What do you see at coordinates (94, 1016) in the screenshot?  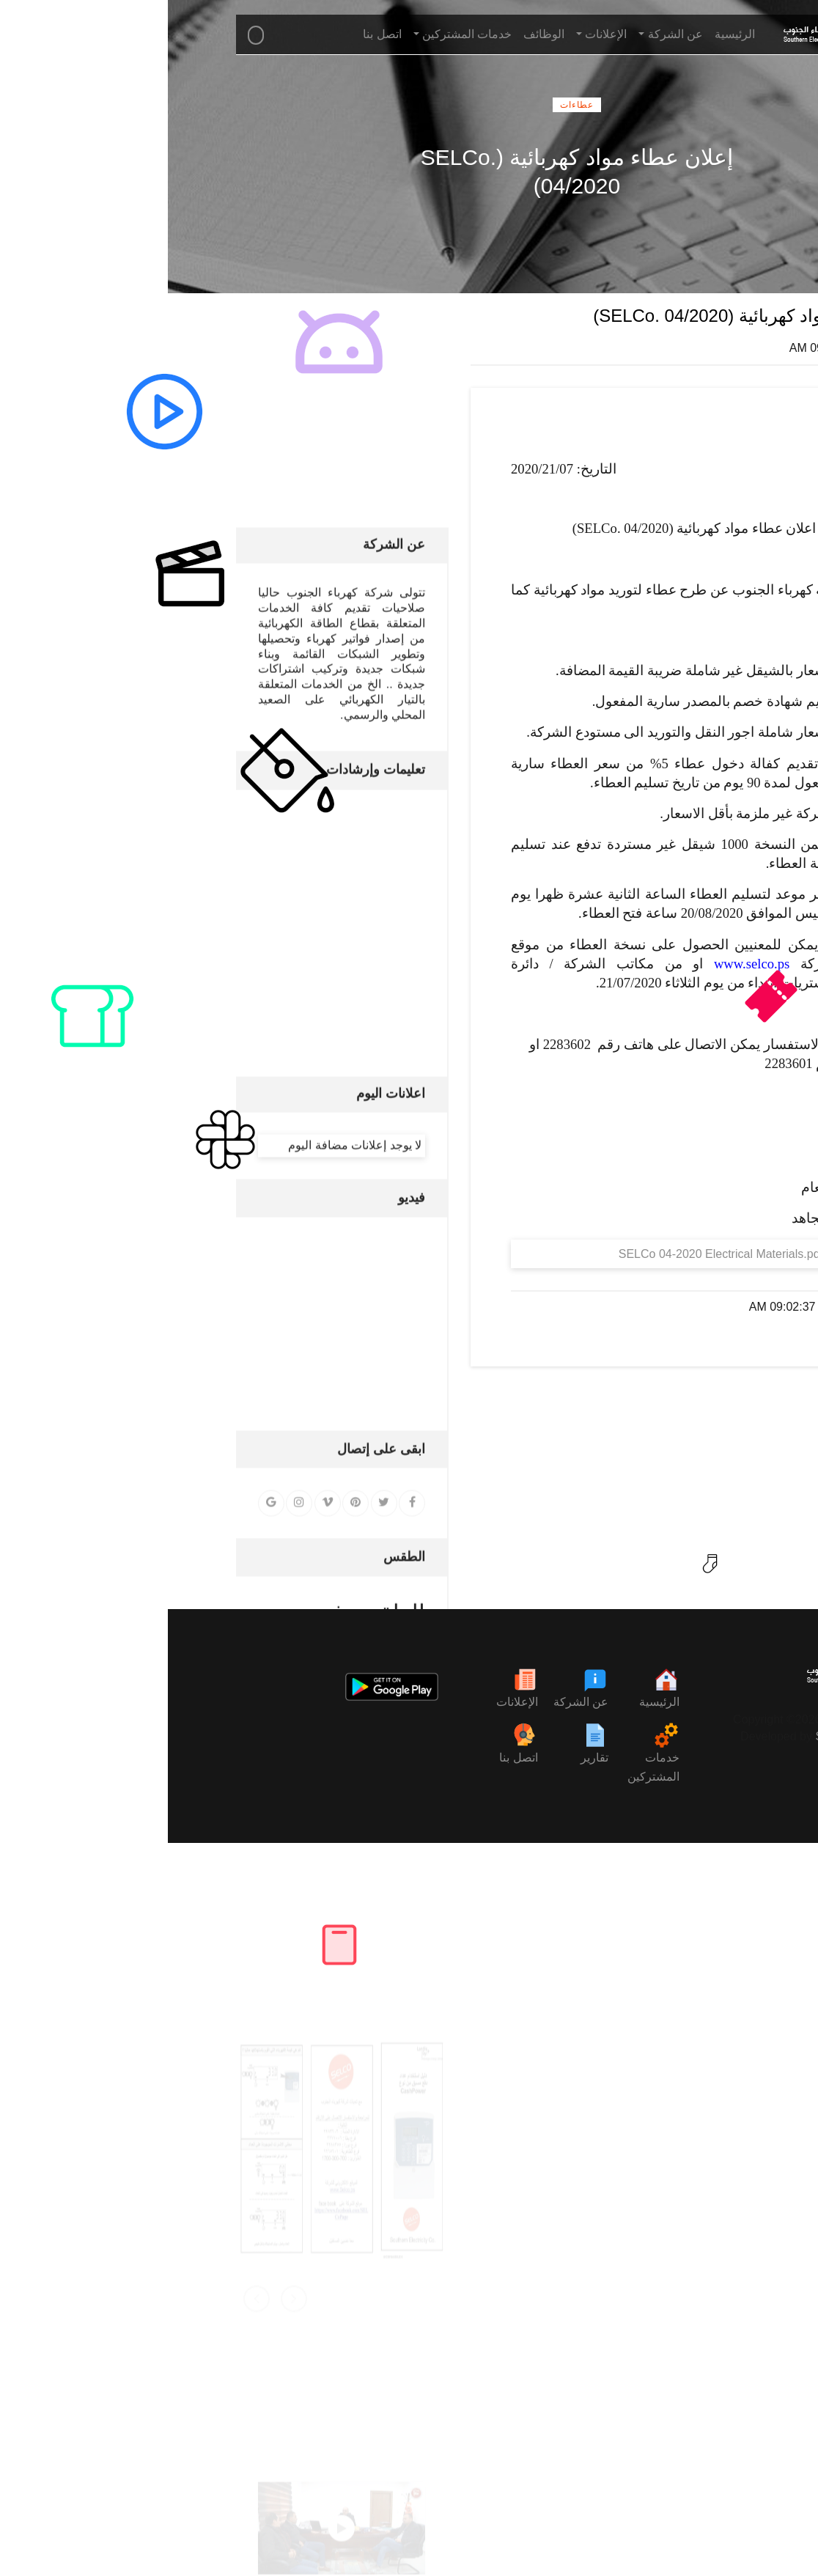 I see `browse bakery or bread products` at bounding box center [94, 1016].